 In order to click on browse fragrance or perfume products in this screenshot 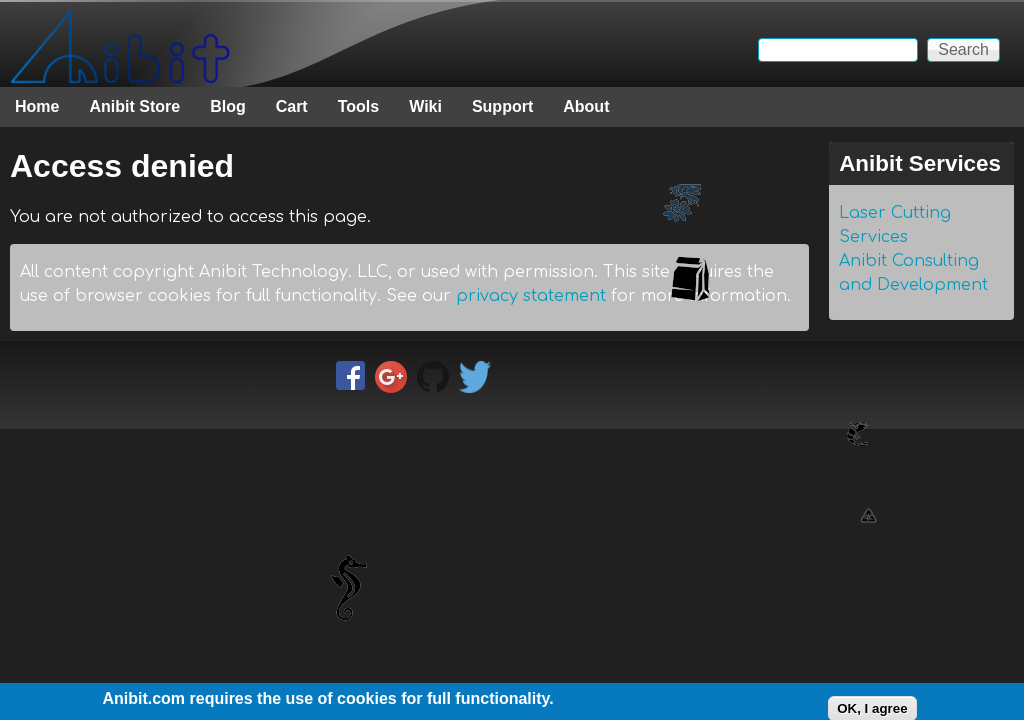, I will do `click(682, 203)`.